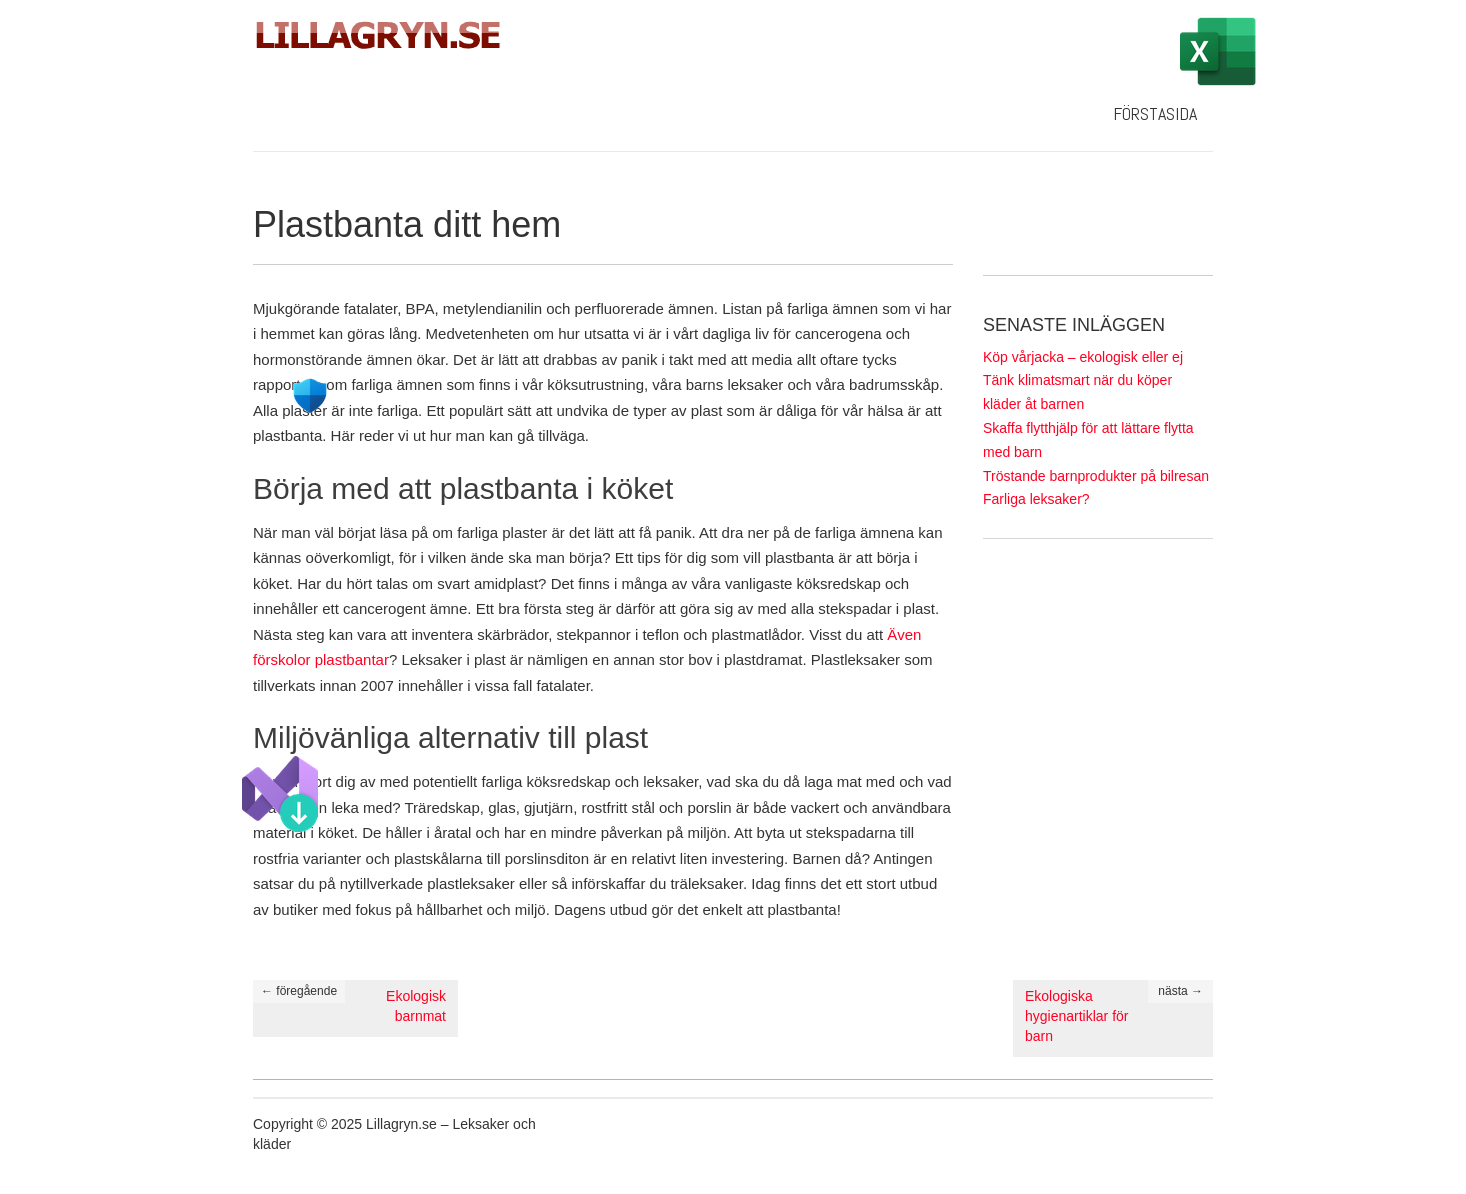 This screenshot has height=1194, width=1466. What do you see at coordinates (310, 396) in the screenshot?
I see `windows defender security status` at bounding box center [310, 396].